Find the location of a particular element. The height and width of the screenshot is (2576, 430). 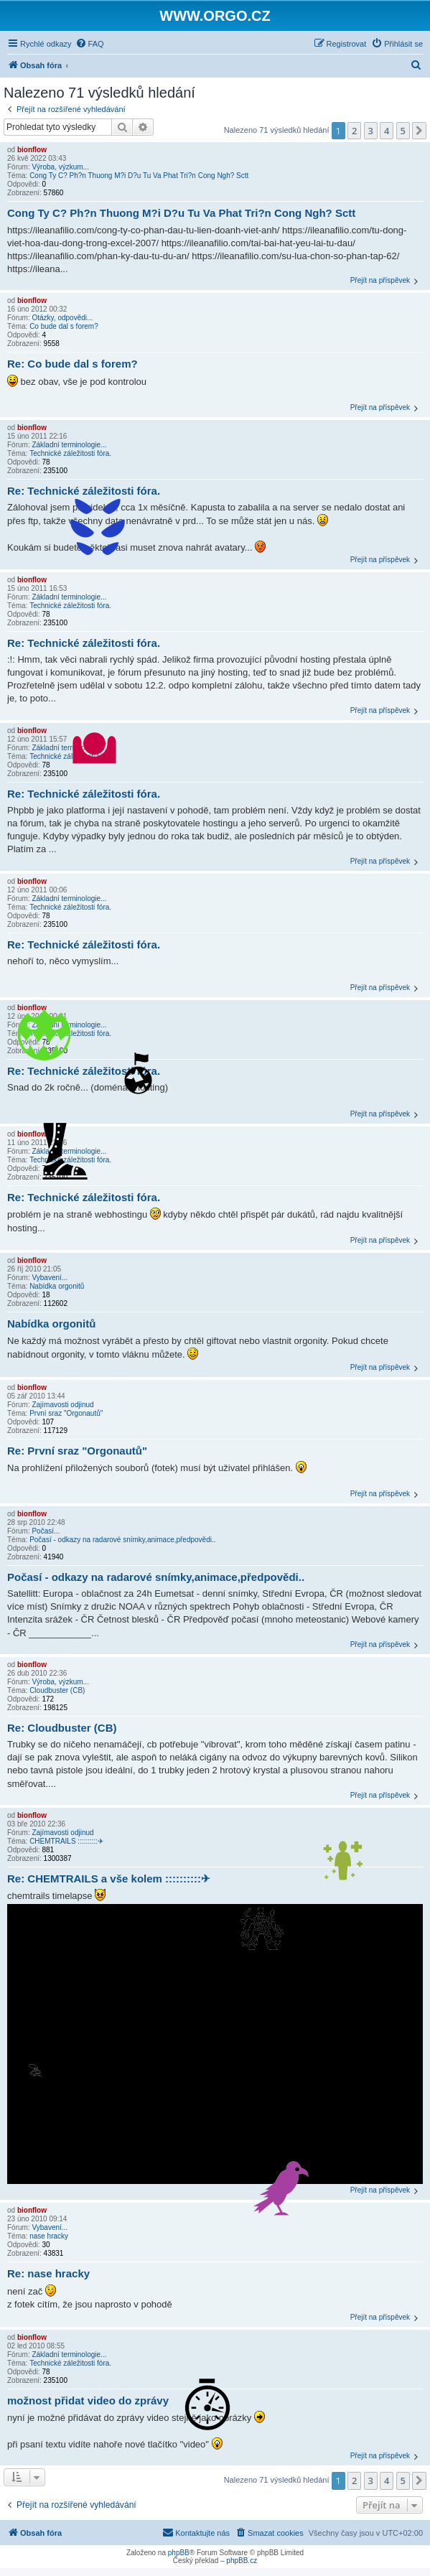

activate hunter vision or tracking mode is located at coordinates (98, 527).